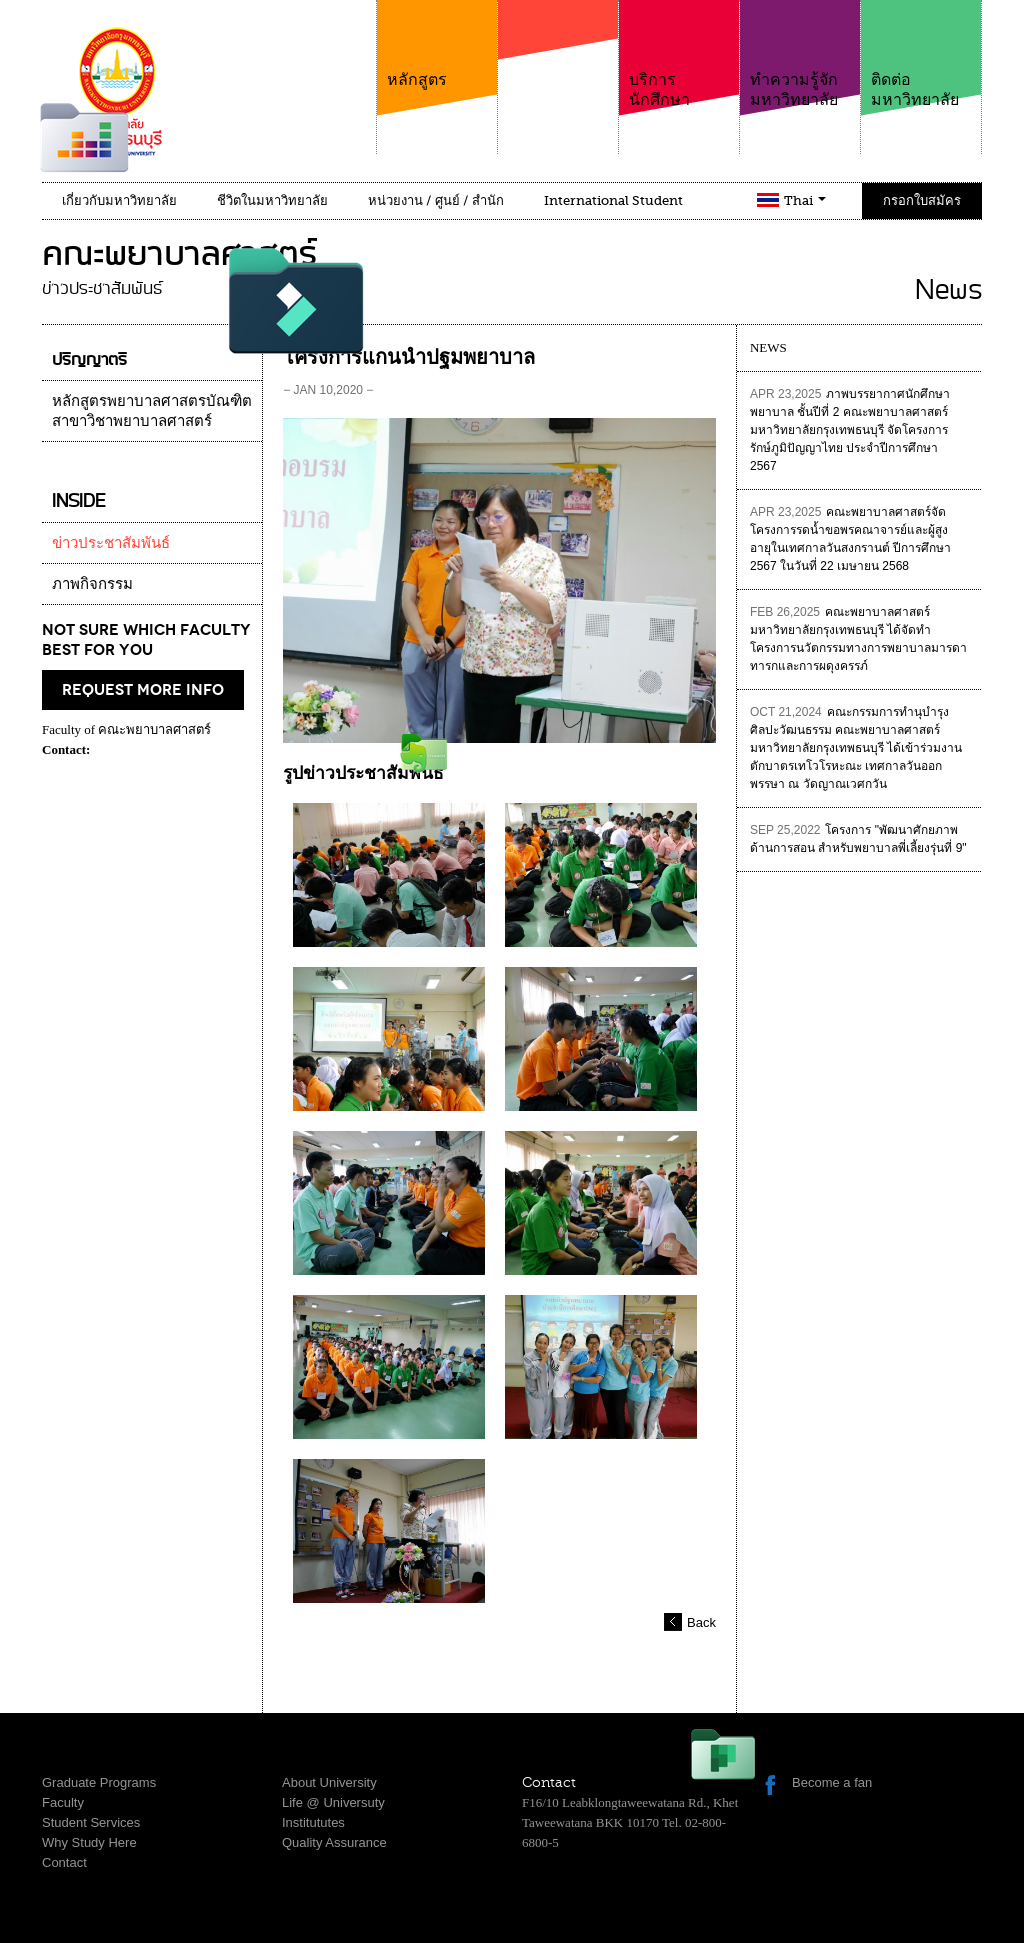  Describe the element at coordinates (295, 304) in the screenshot. I see `open wondershare filmora project files` at that location.